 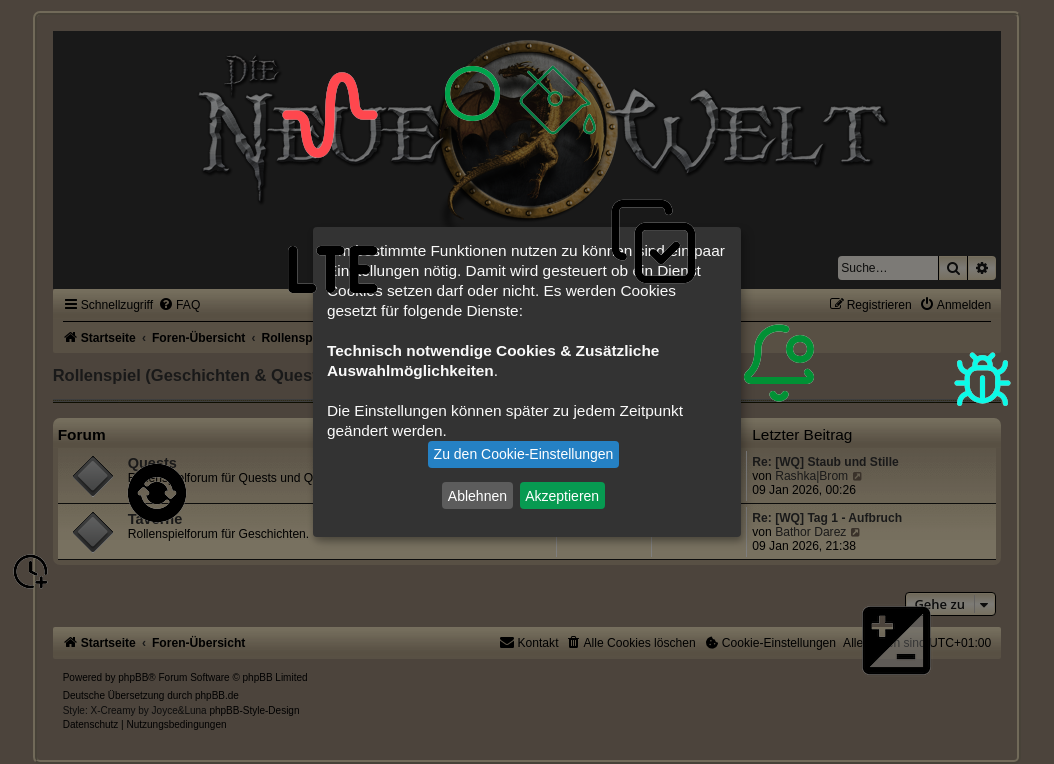 What do you see at coordinates (30, 571) in the screenshot?
I see `add a new timer or alarm` at bounding box center [30, 571].